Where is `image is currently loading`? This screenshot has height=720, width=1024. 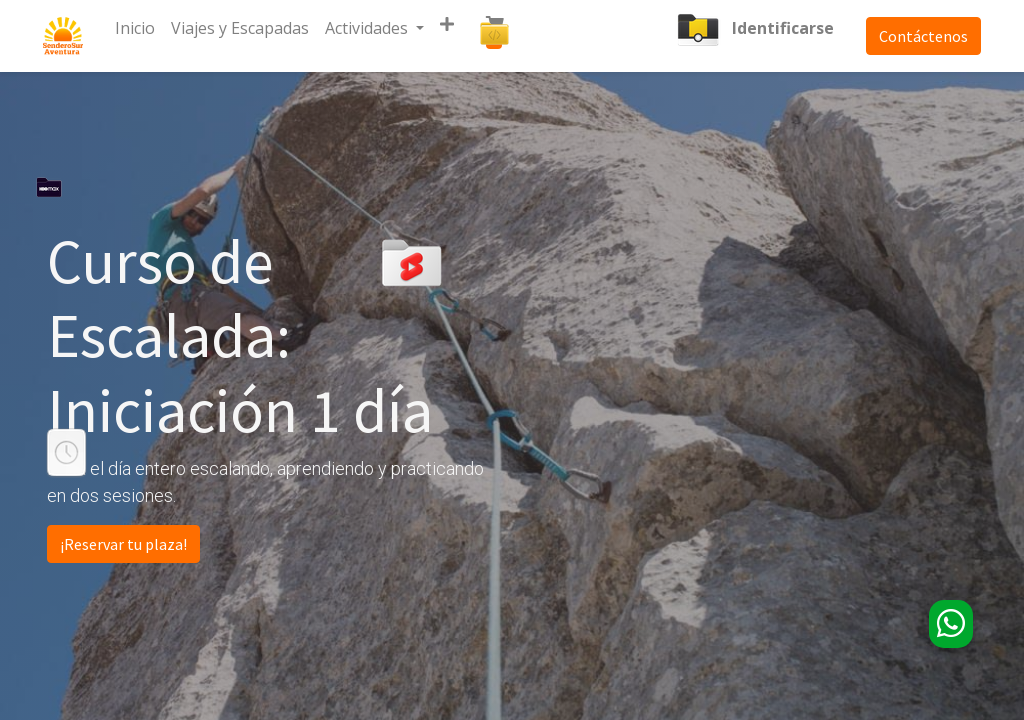
image is currently loading is located at coordinates (66, 452).